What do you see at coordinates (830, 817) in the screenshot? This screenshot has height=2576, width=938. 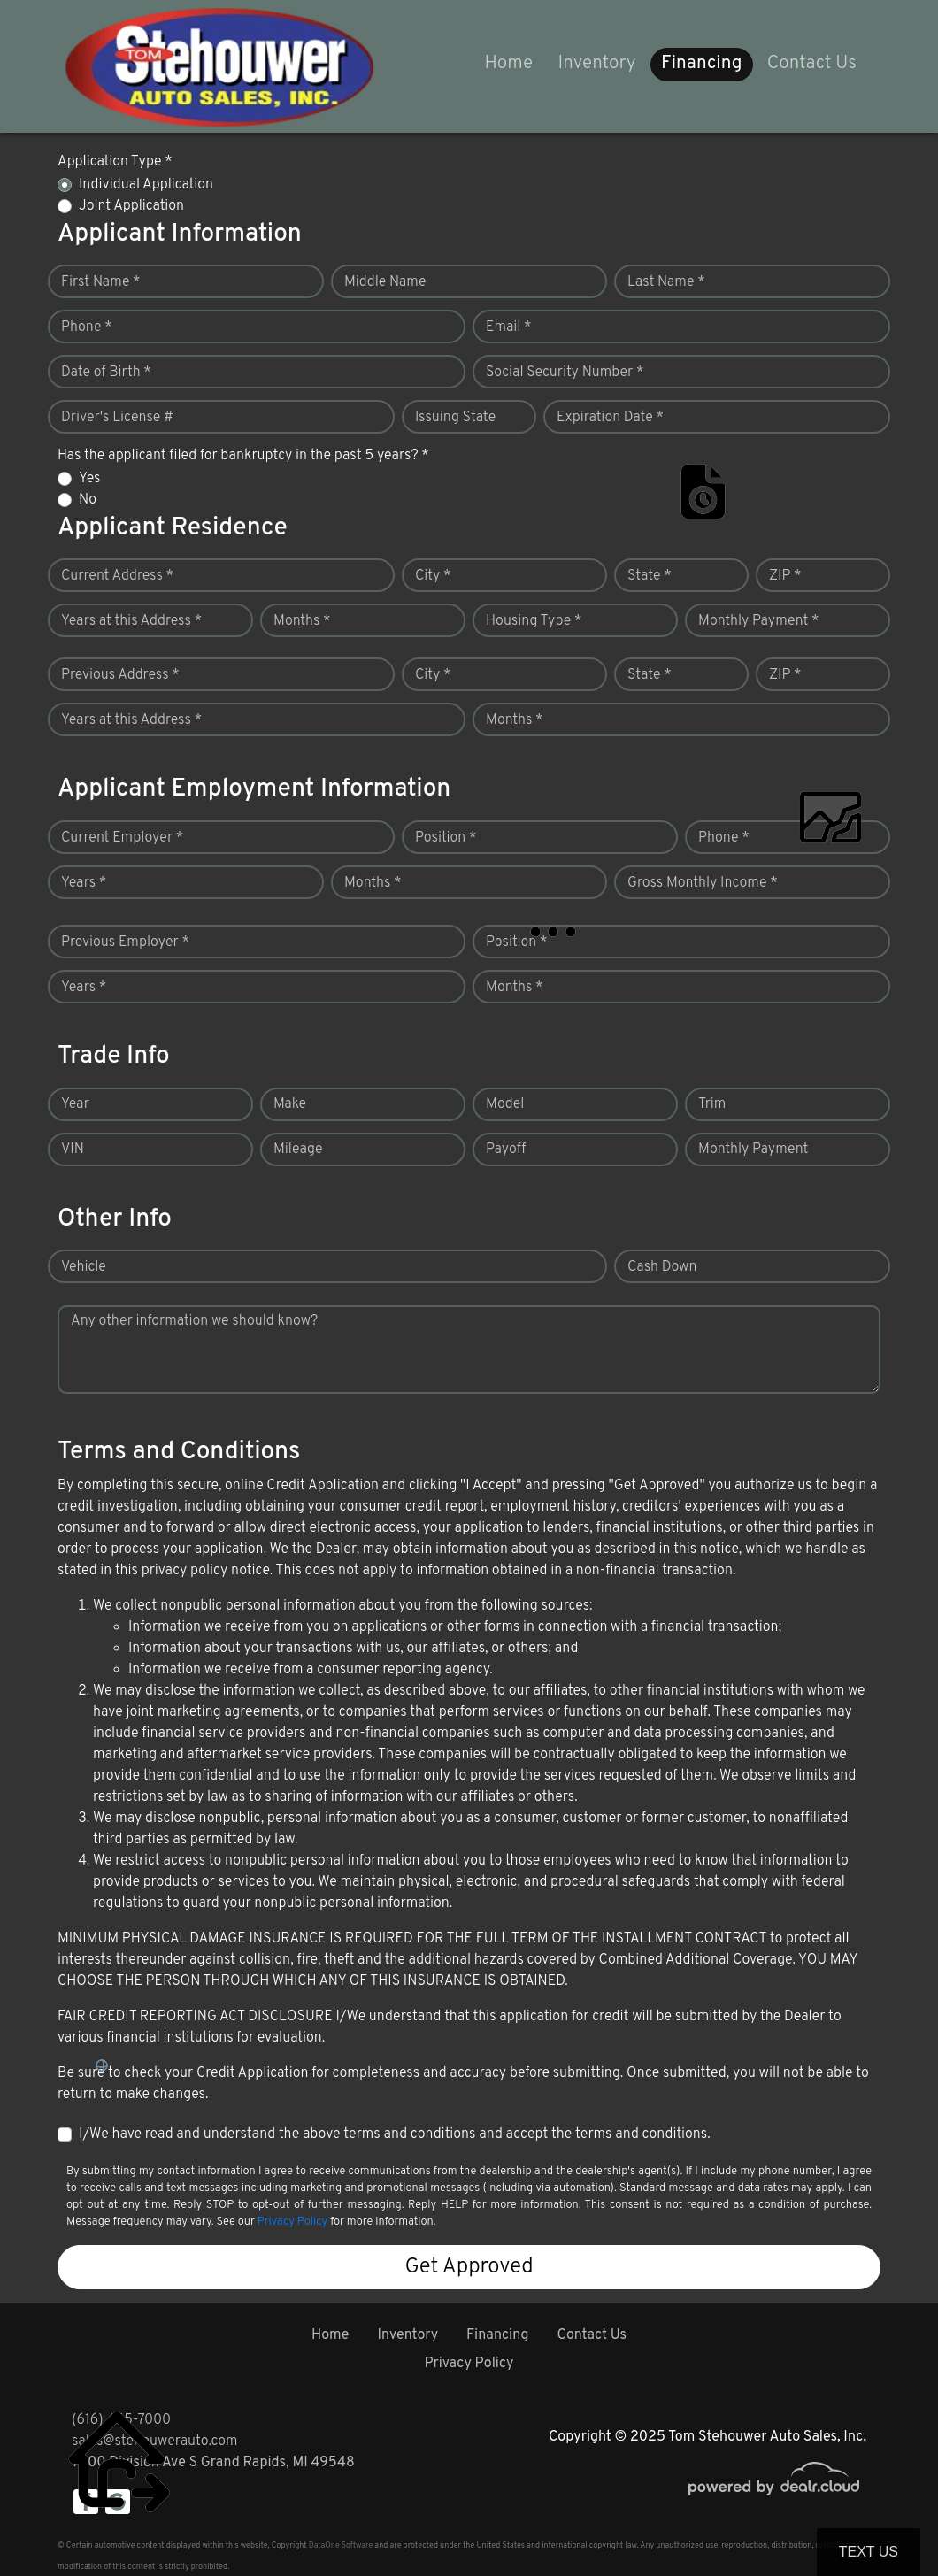 I see `indicates a broken or corrupted image file` at bounding box center [830, 817].